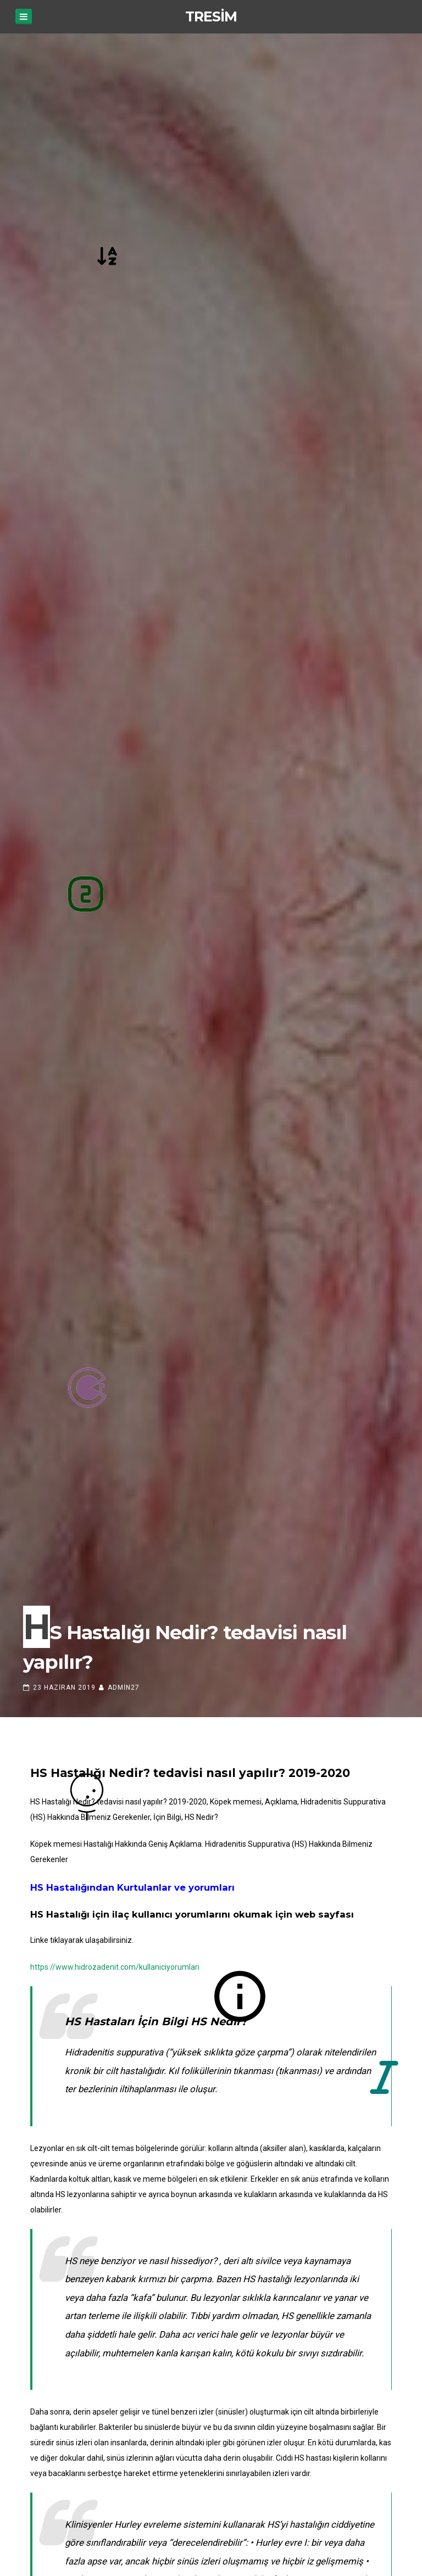 This screenshot has height=2576, width=422. I want to click on access golf-related features or sports content, so click(87, 1796).